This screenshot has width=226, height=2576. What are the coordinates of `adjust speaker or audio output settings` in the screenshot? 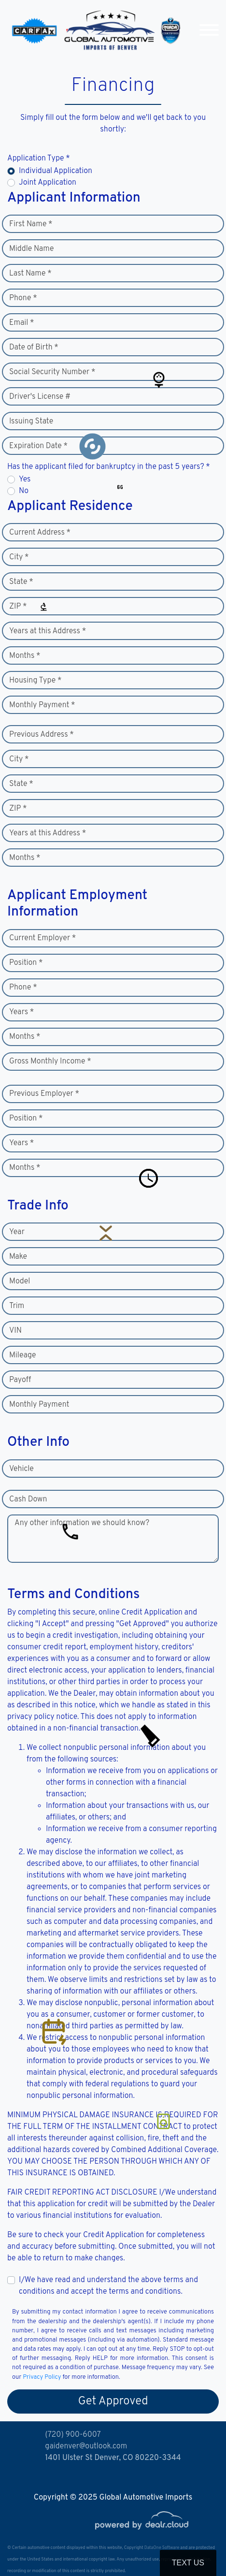 It's located at (163, 2121).